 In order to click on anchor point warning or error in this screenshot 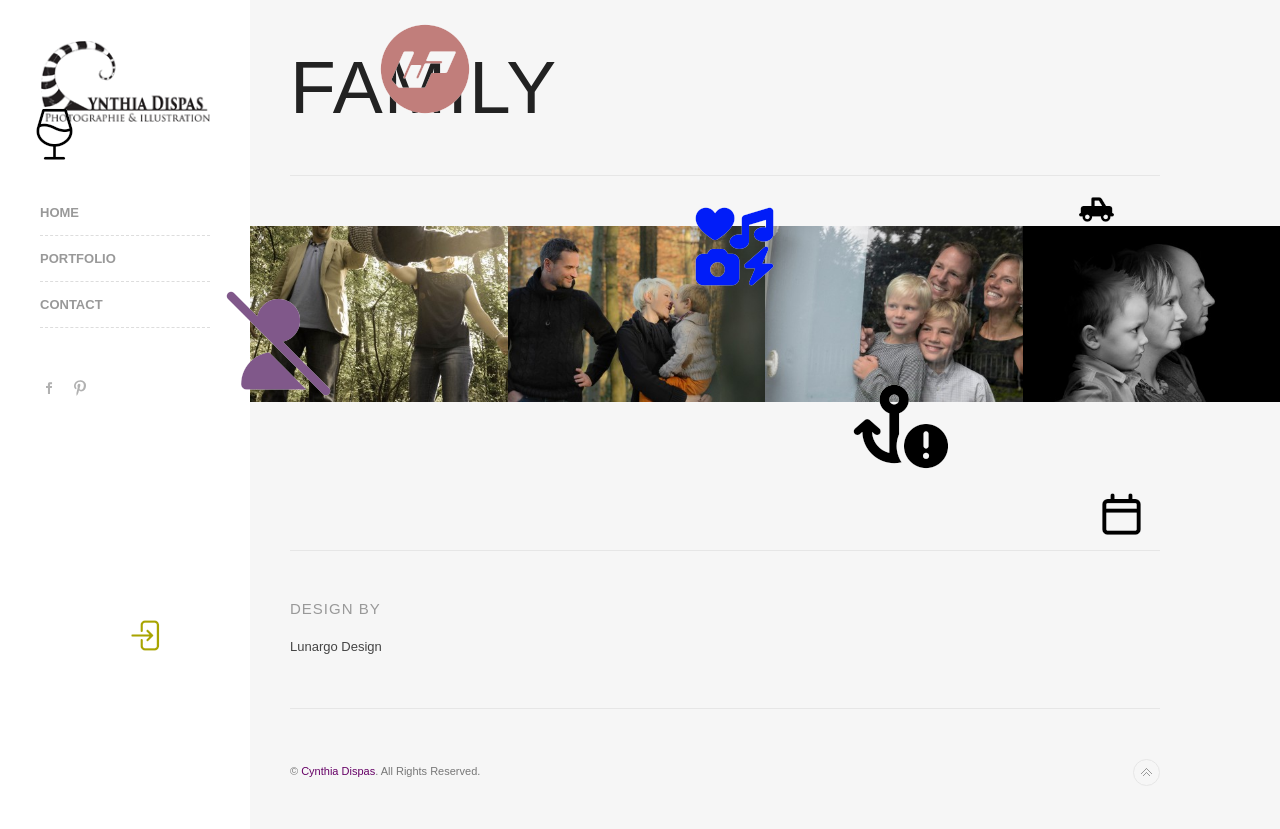, I will do `click(899, 424)`.